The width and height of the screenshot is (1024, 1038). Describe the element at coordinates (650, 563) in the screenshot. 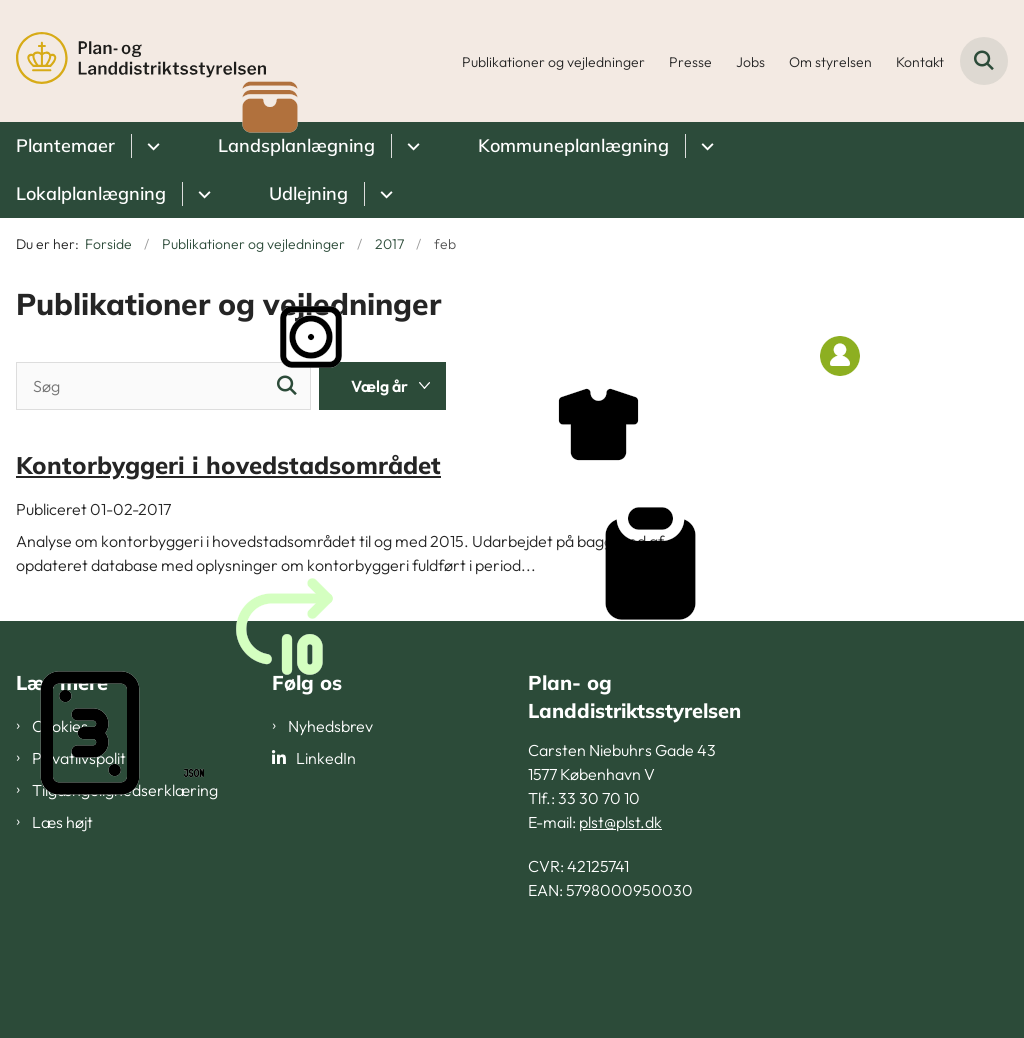

I see `copy content to clipboard` at that location.